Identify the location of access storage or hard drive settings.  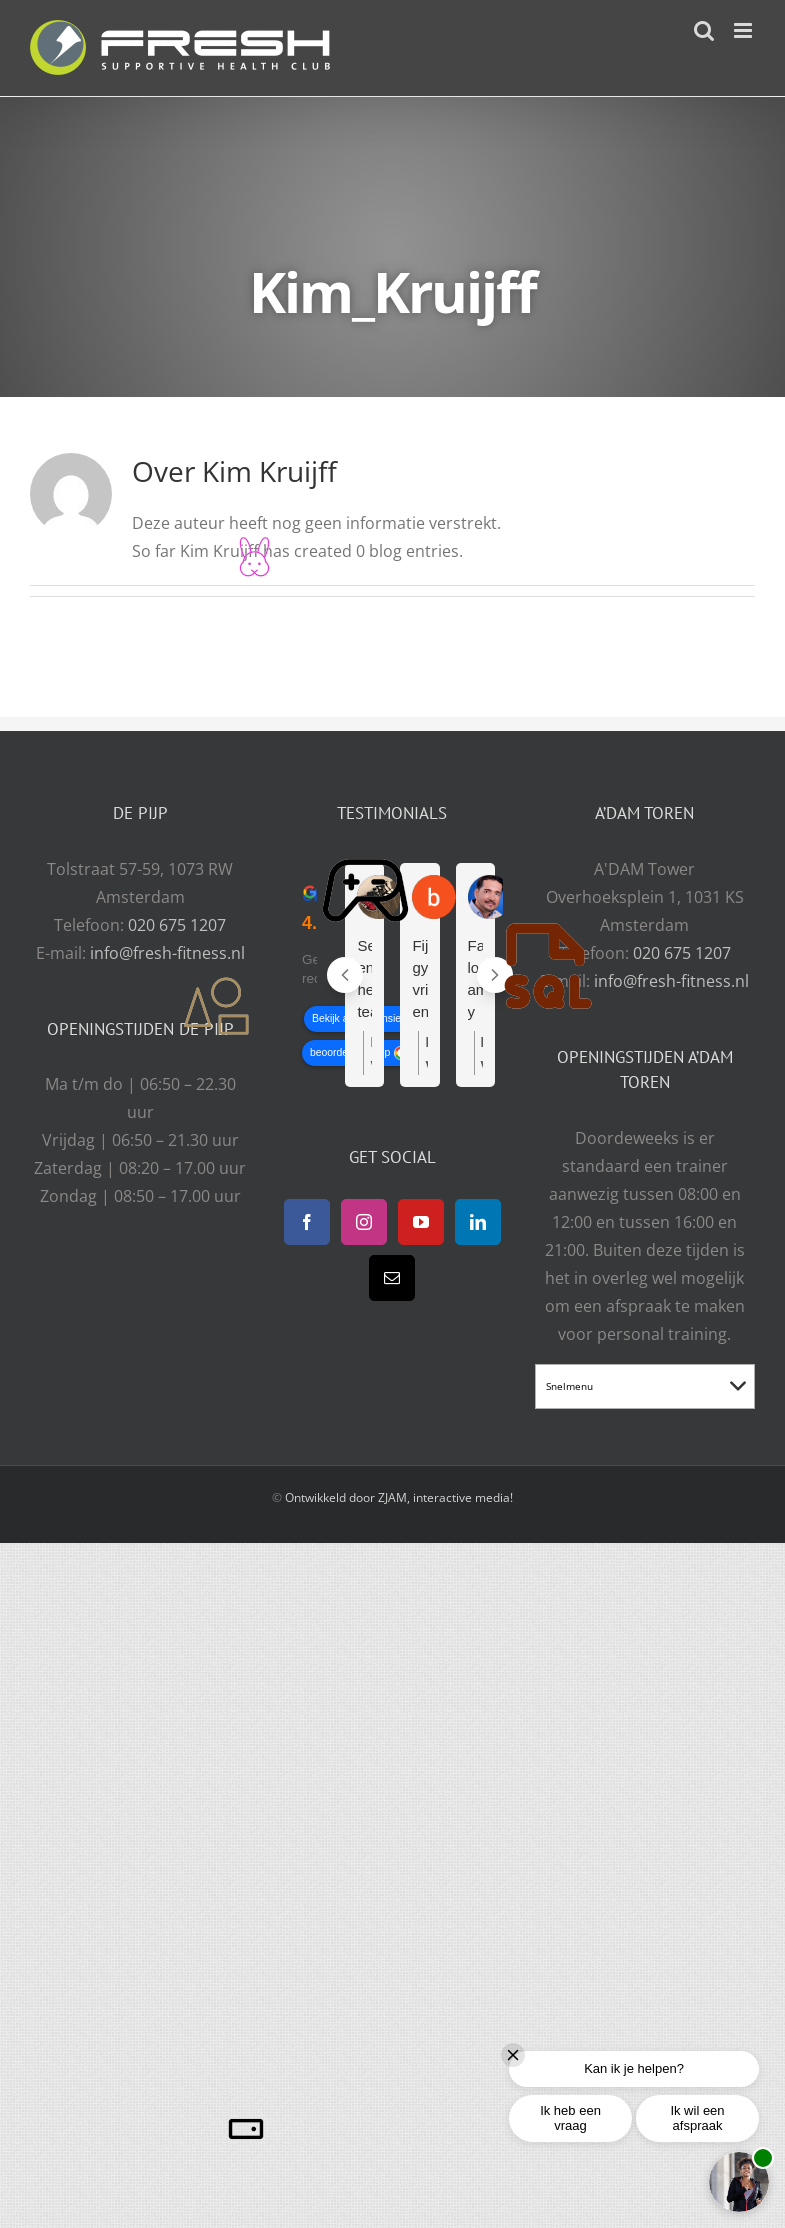
(246, 2129).